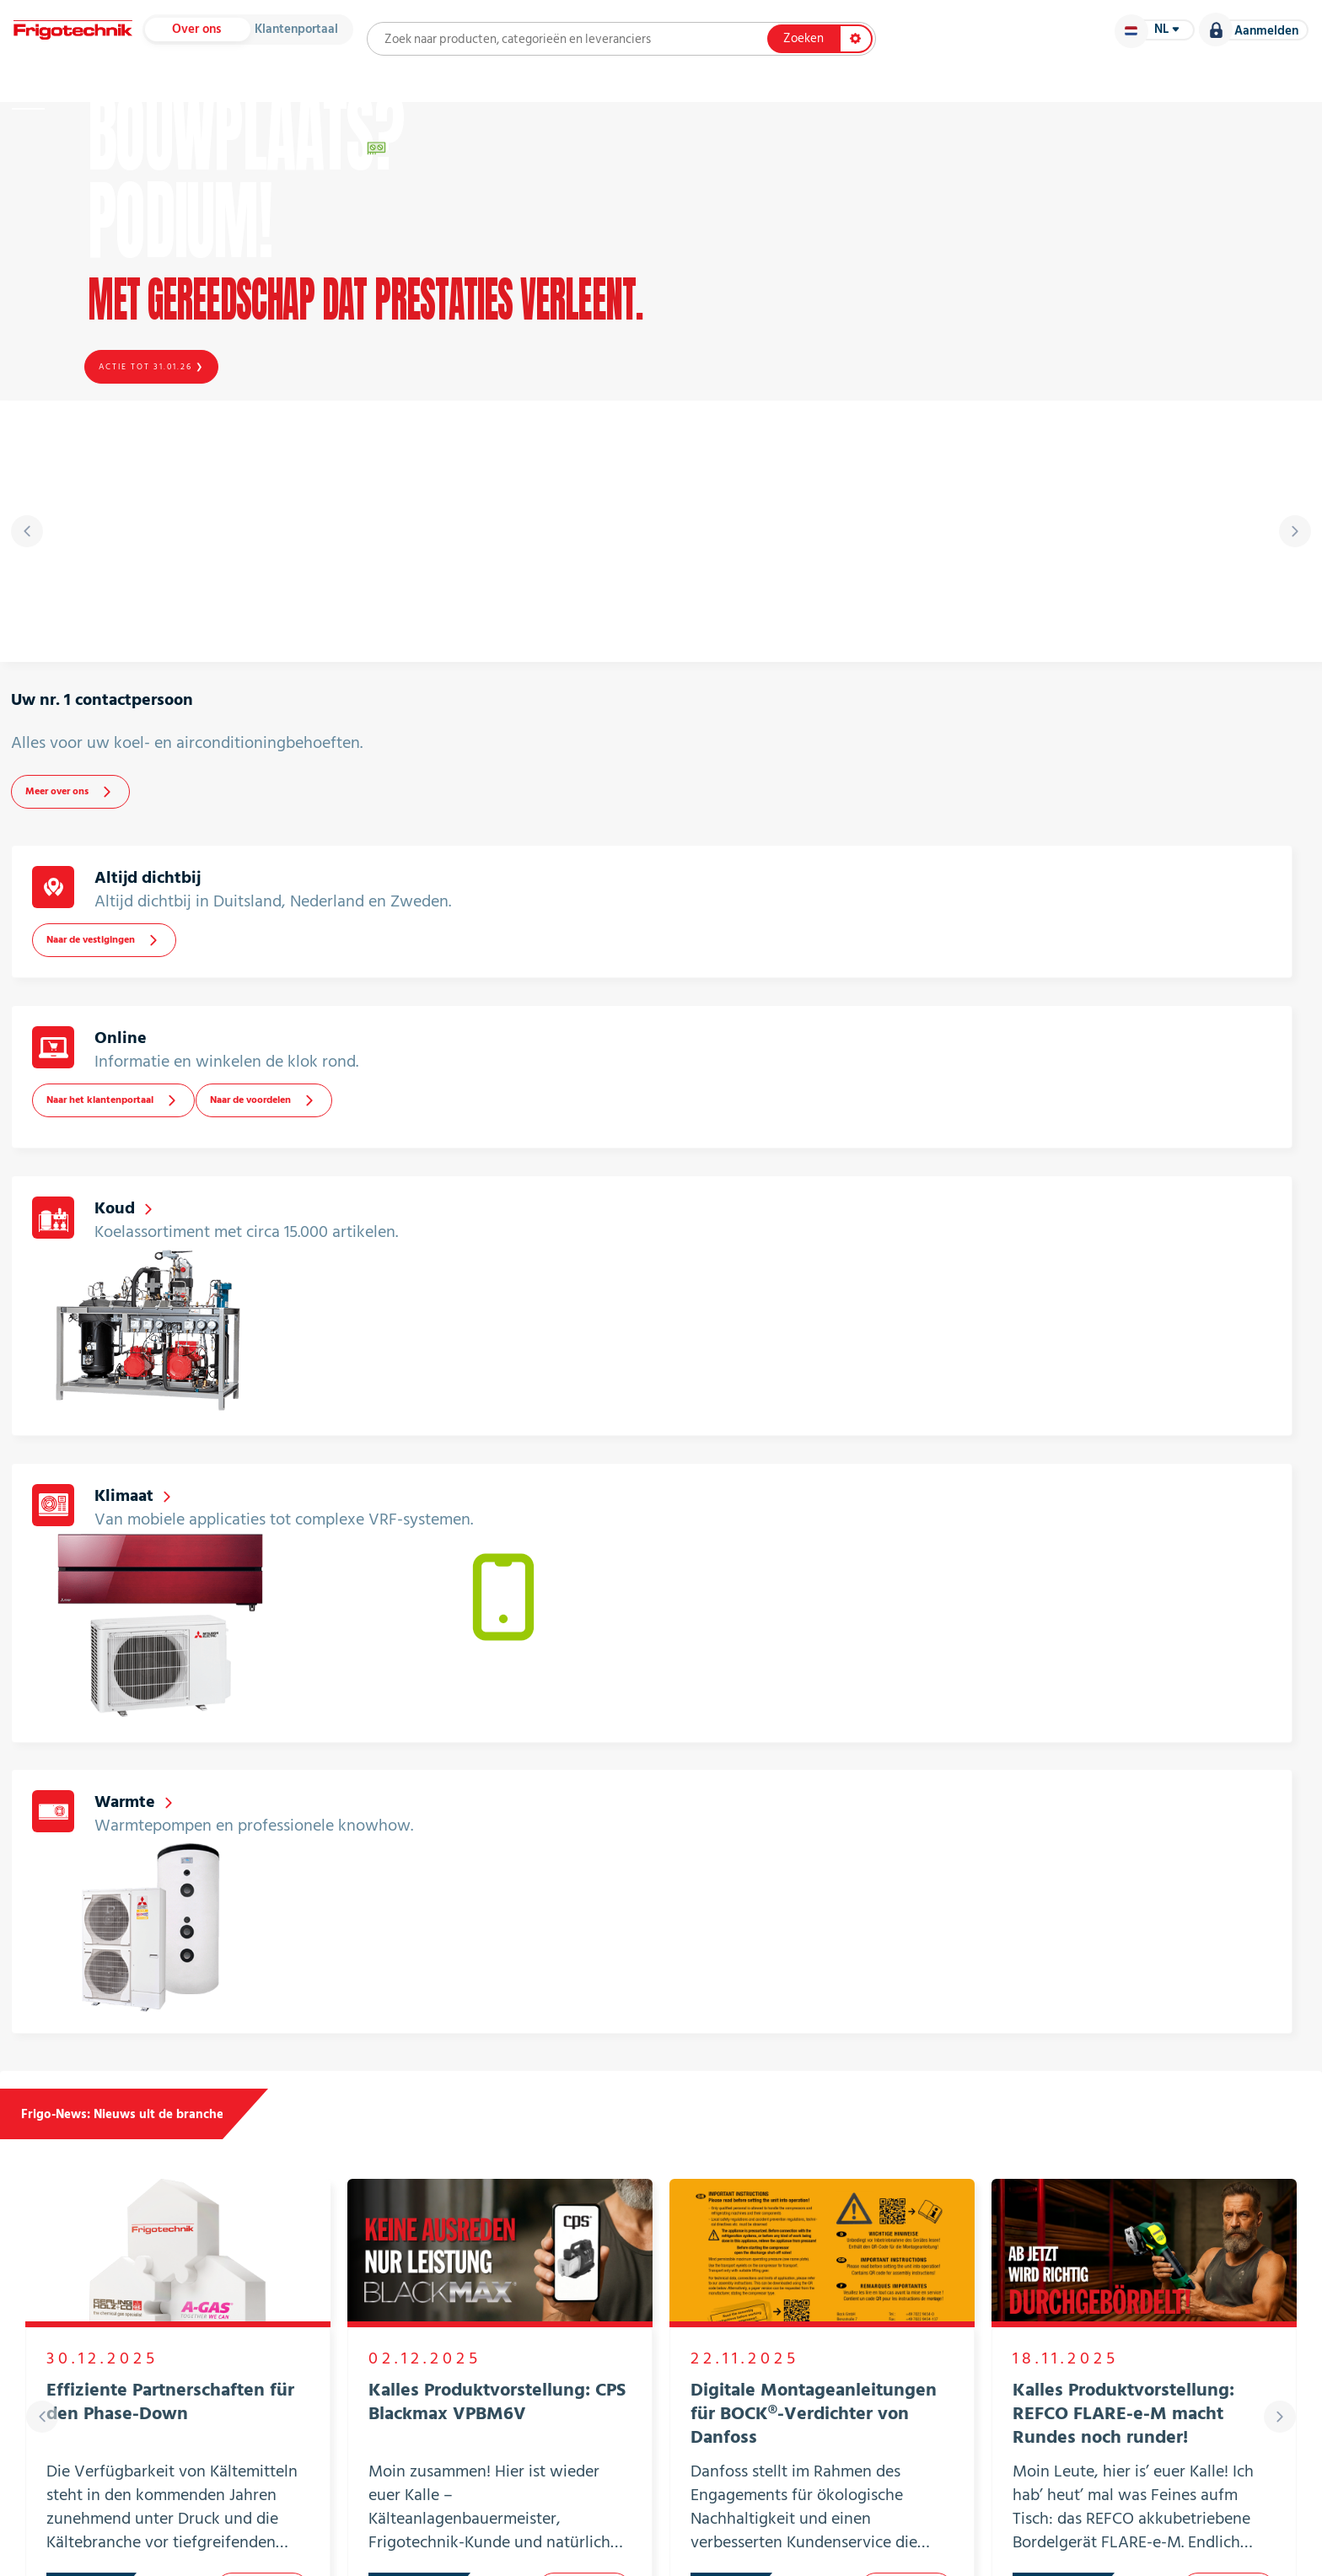 Image resolution: width=1322 pixels, height=2576 pixels. What do you see at coordinates (503, 1597) in the screenshot?
I see `switch to mobile view` at bounding box center [503, 1597].